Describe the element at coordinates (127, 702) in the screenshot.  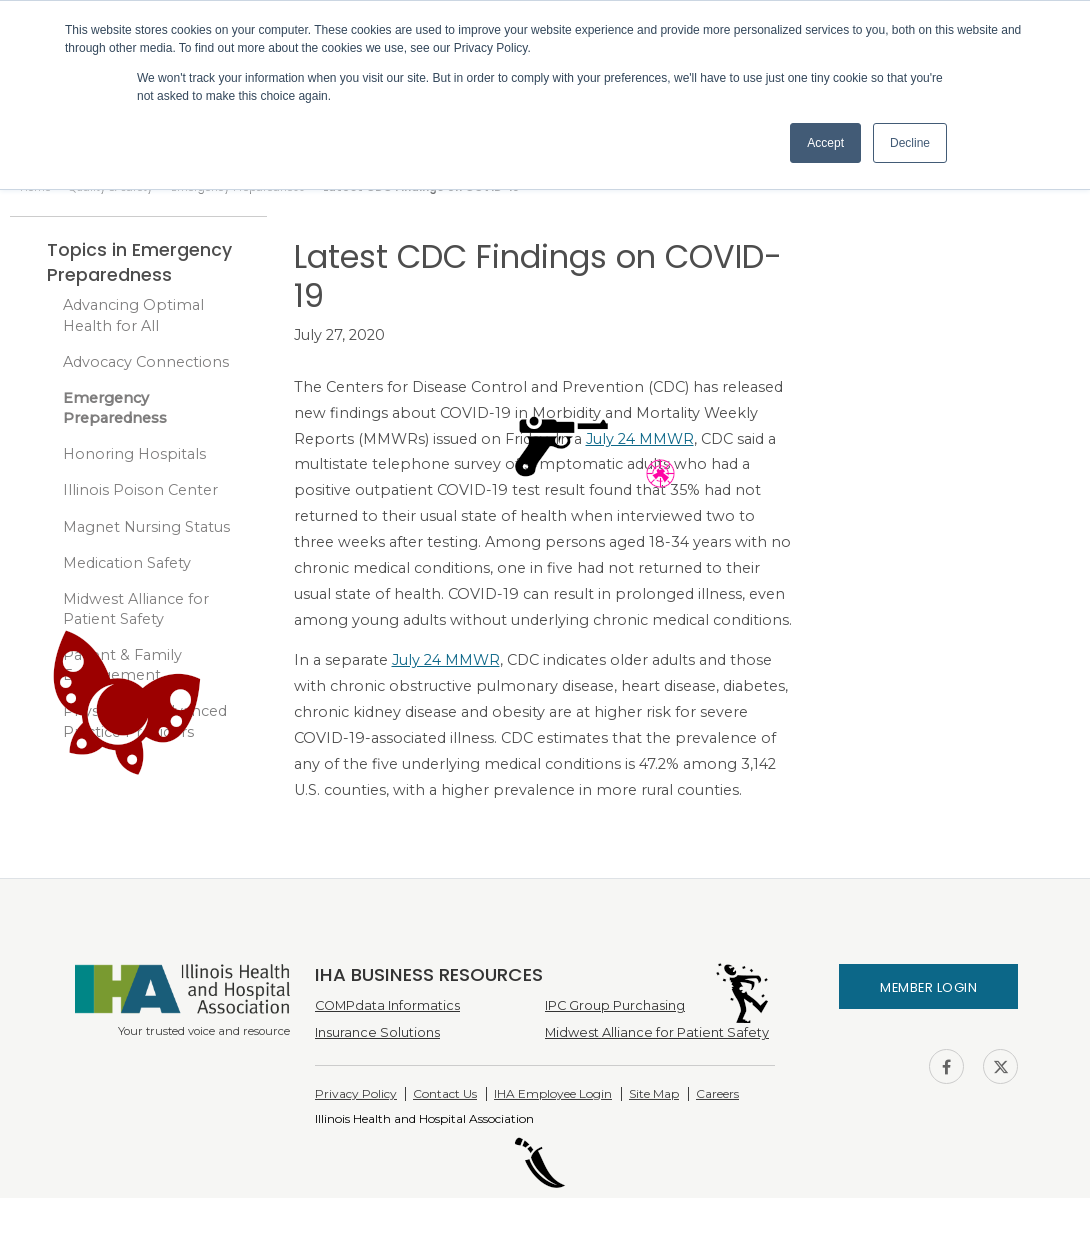
I see `select fairy character class or type` at that location.